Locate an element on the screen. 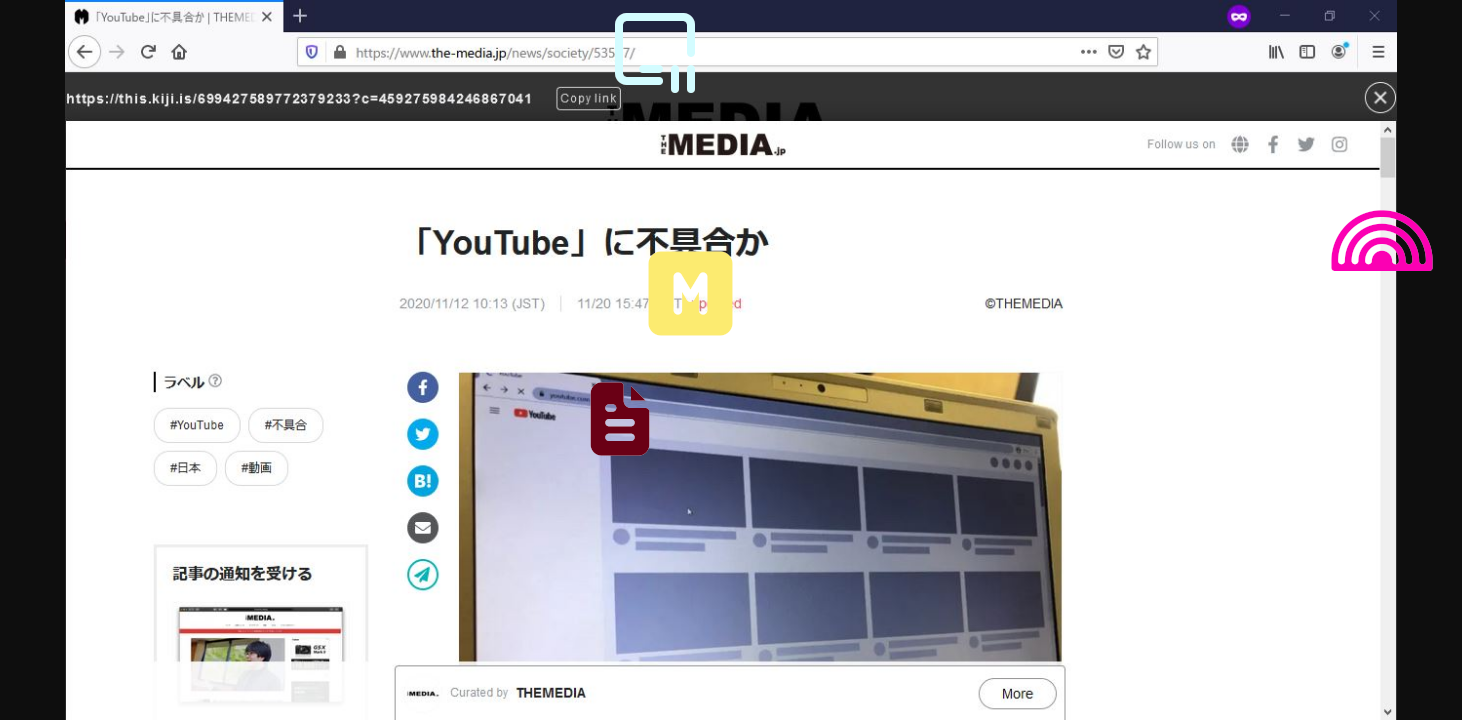 The width and height of the screenshot is (1462, 720). indicates weather clearing or sunshine after rain is located at coordinates (1382, 244).